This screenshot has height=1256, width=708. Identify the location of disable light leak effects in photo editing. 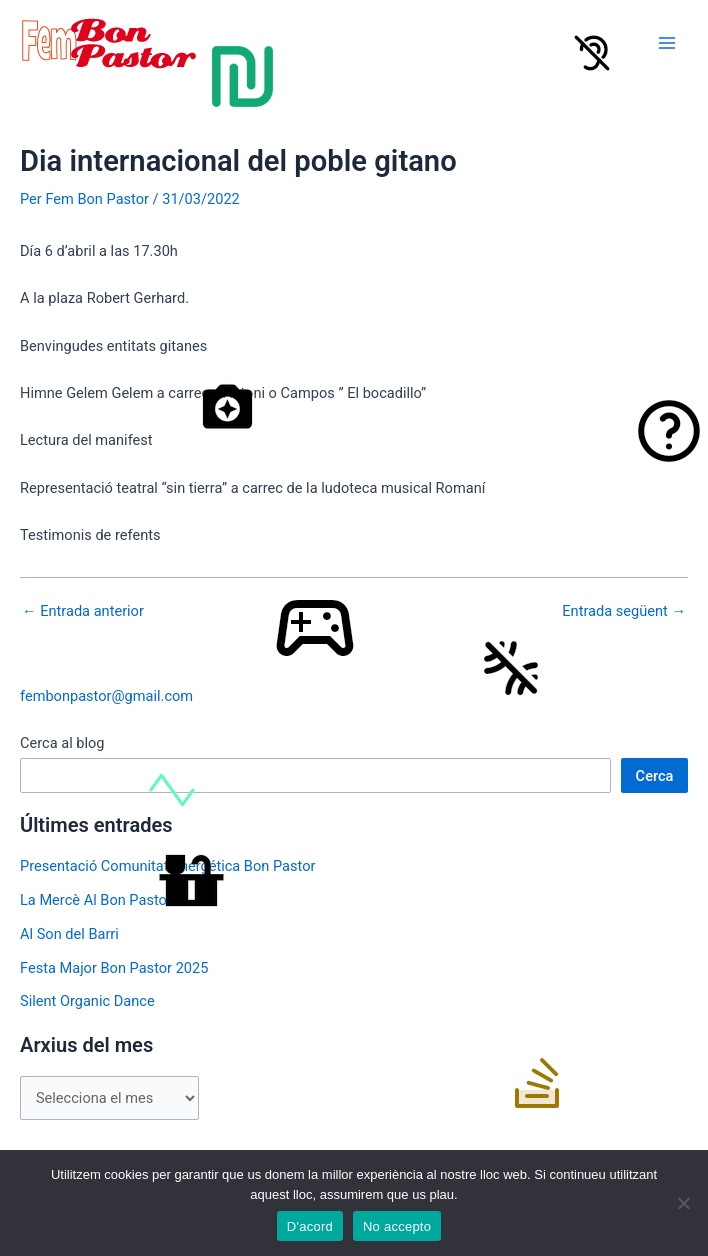
(511, 668).